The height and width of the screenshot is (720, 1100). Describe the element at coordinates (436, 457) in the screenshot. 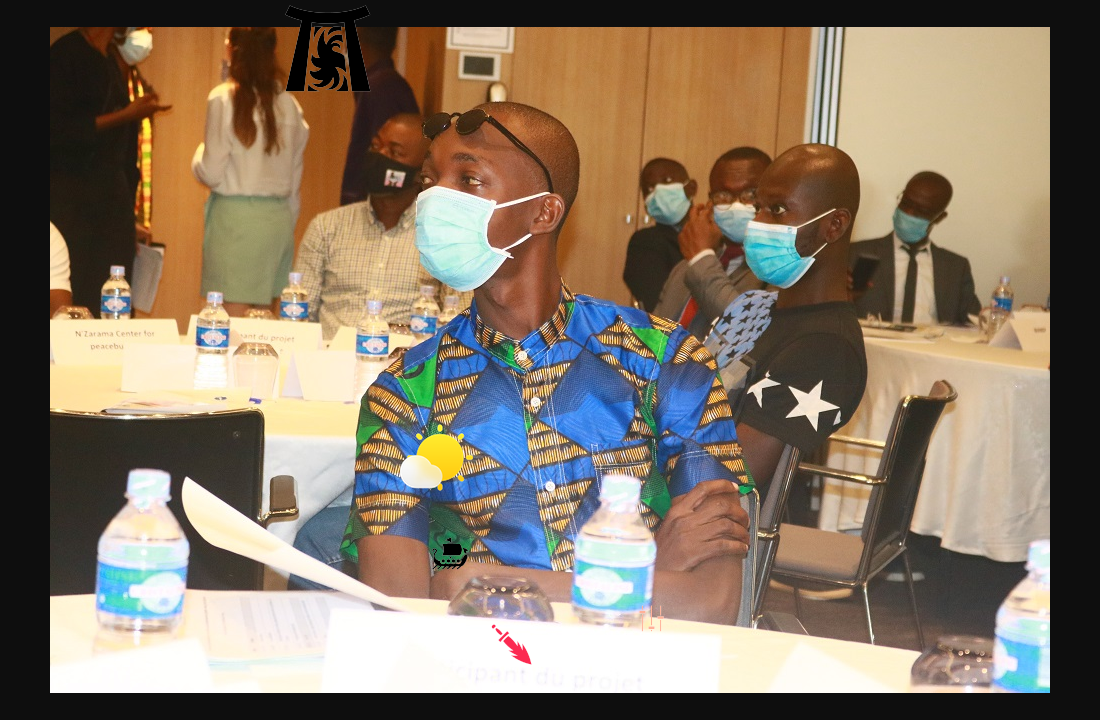

I see `indicates partly cloudy weather conditions` at that location.